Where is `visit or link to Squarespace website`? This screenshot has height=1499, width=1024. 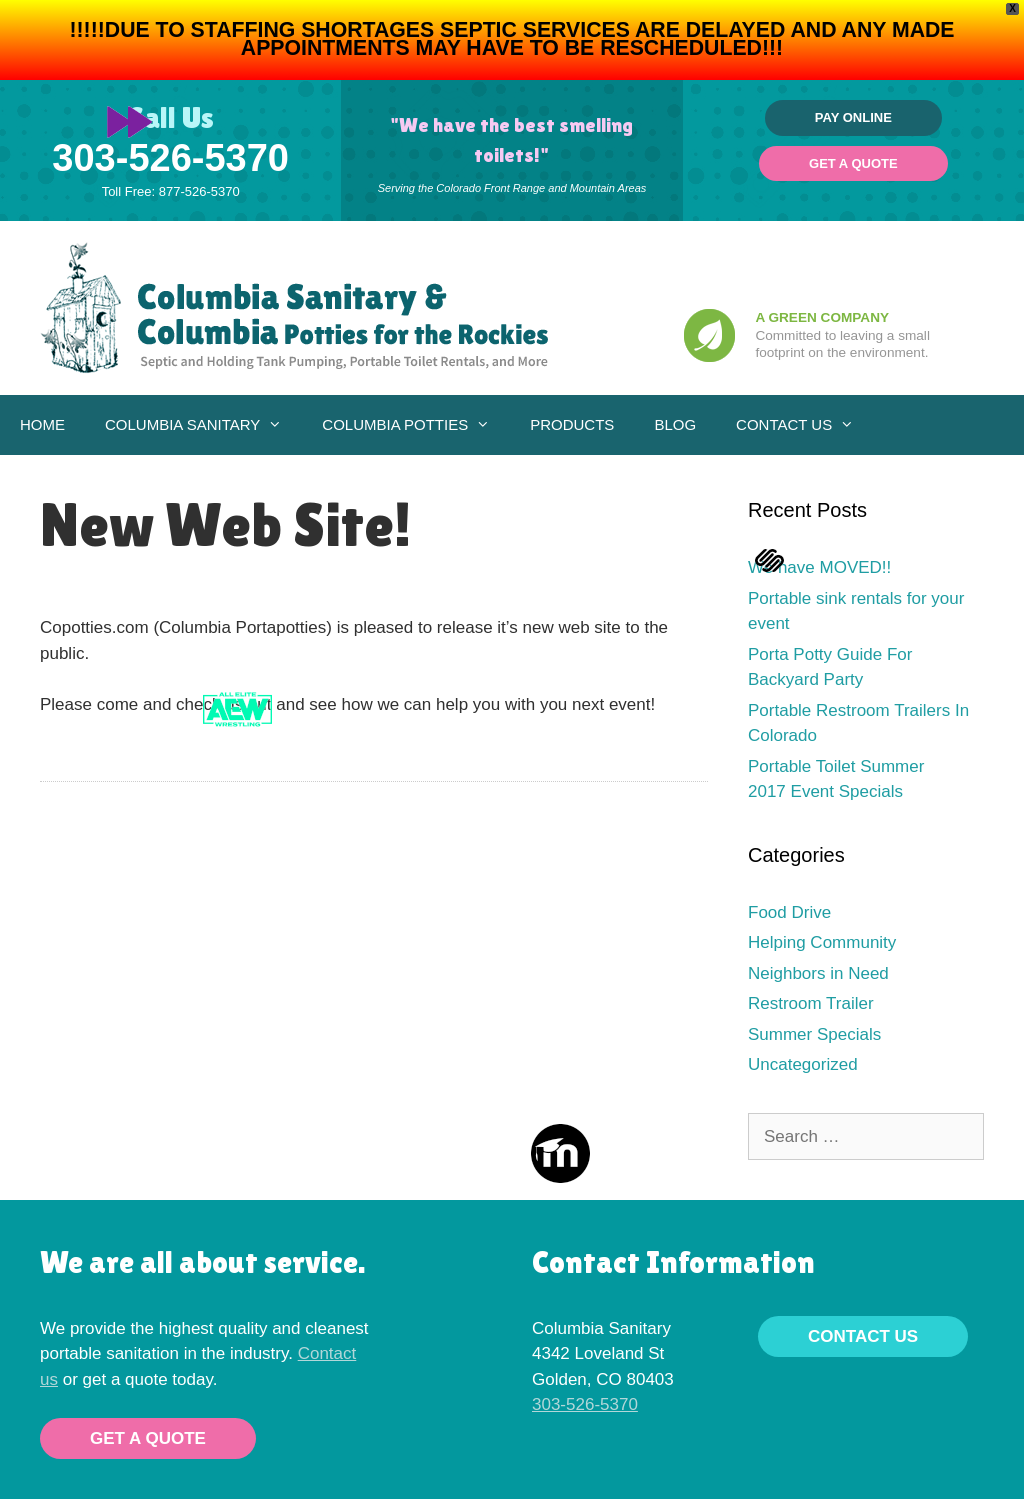
visit or link to Squarespace website is located at coordinates (769, 560).